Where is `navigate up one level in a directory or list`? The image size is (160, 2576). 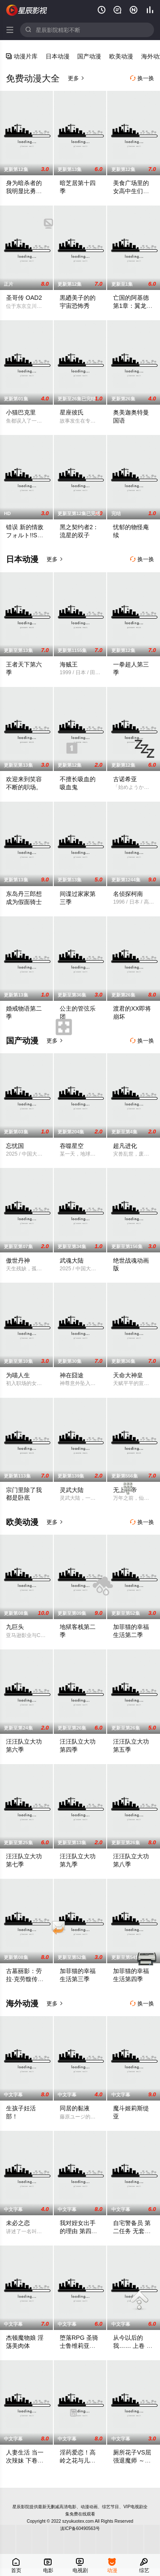 navigate up one level in a directory or list is located at coordinates (139, 2301).